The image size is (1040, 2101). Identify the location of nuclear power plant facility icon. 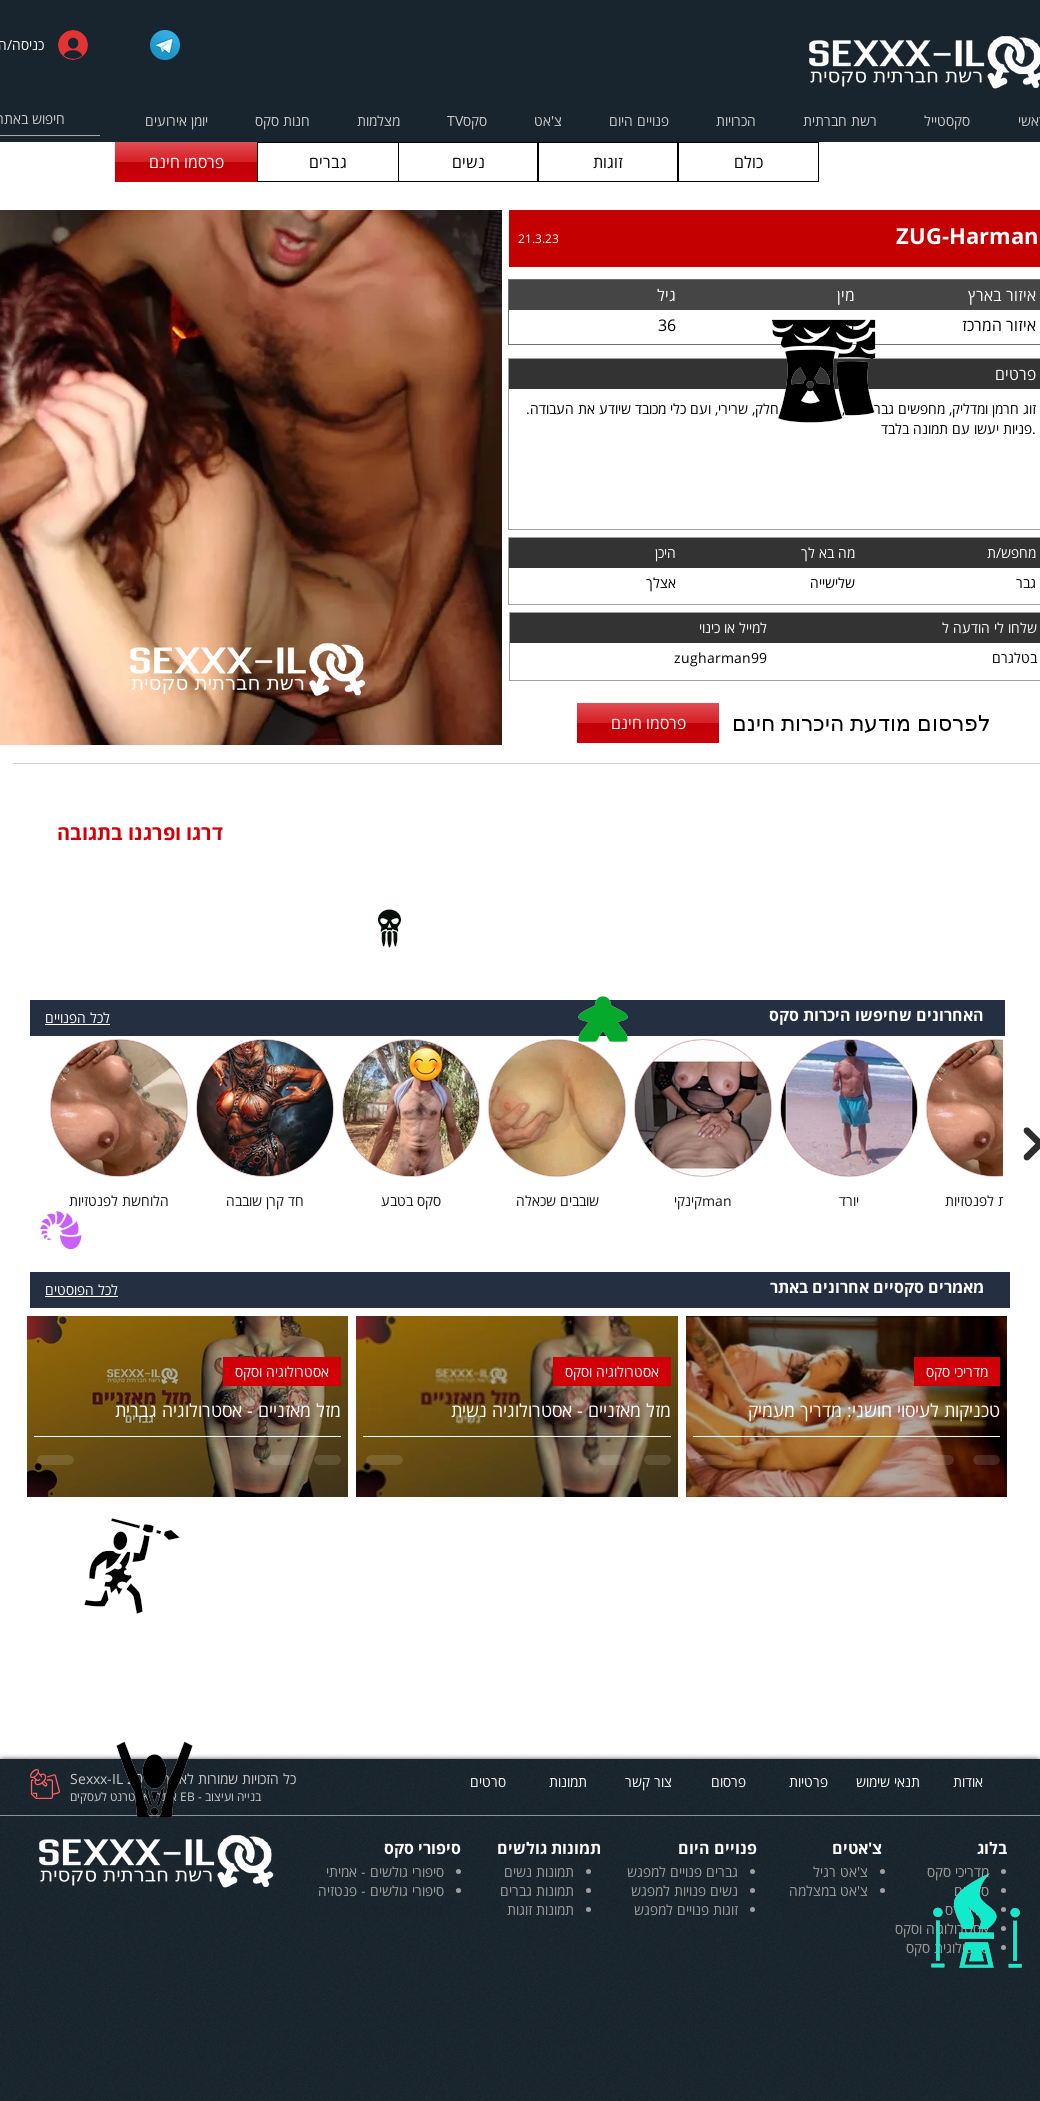
(824, 371).